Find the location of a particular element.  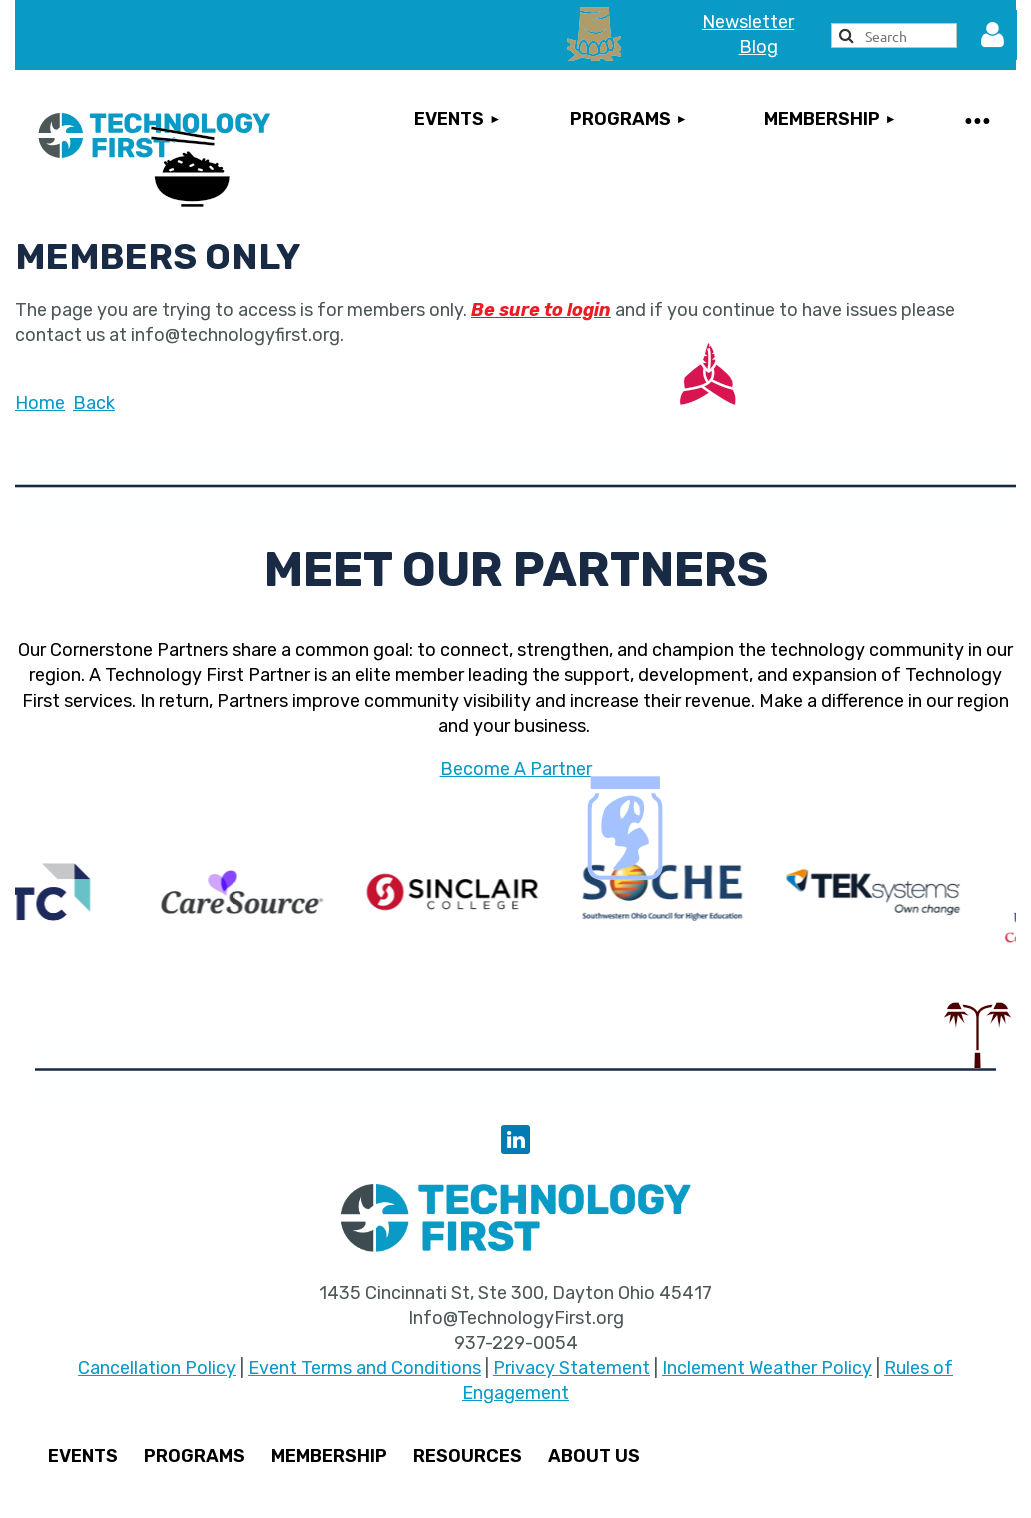

collect or capture a shadow creature is located at coordinates (625, 828).